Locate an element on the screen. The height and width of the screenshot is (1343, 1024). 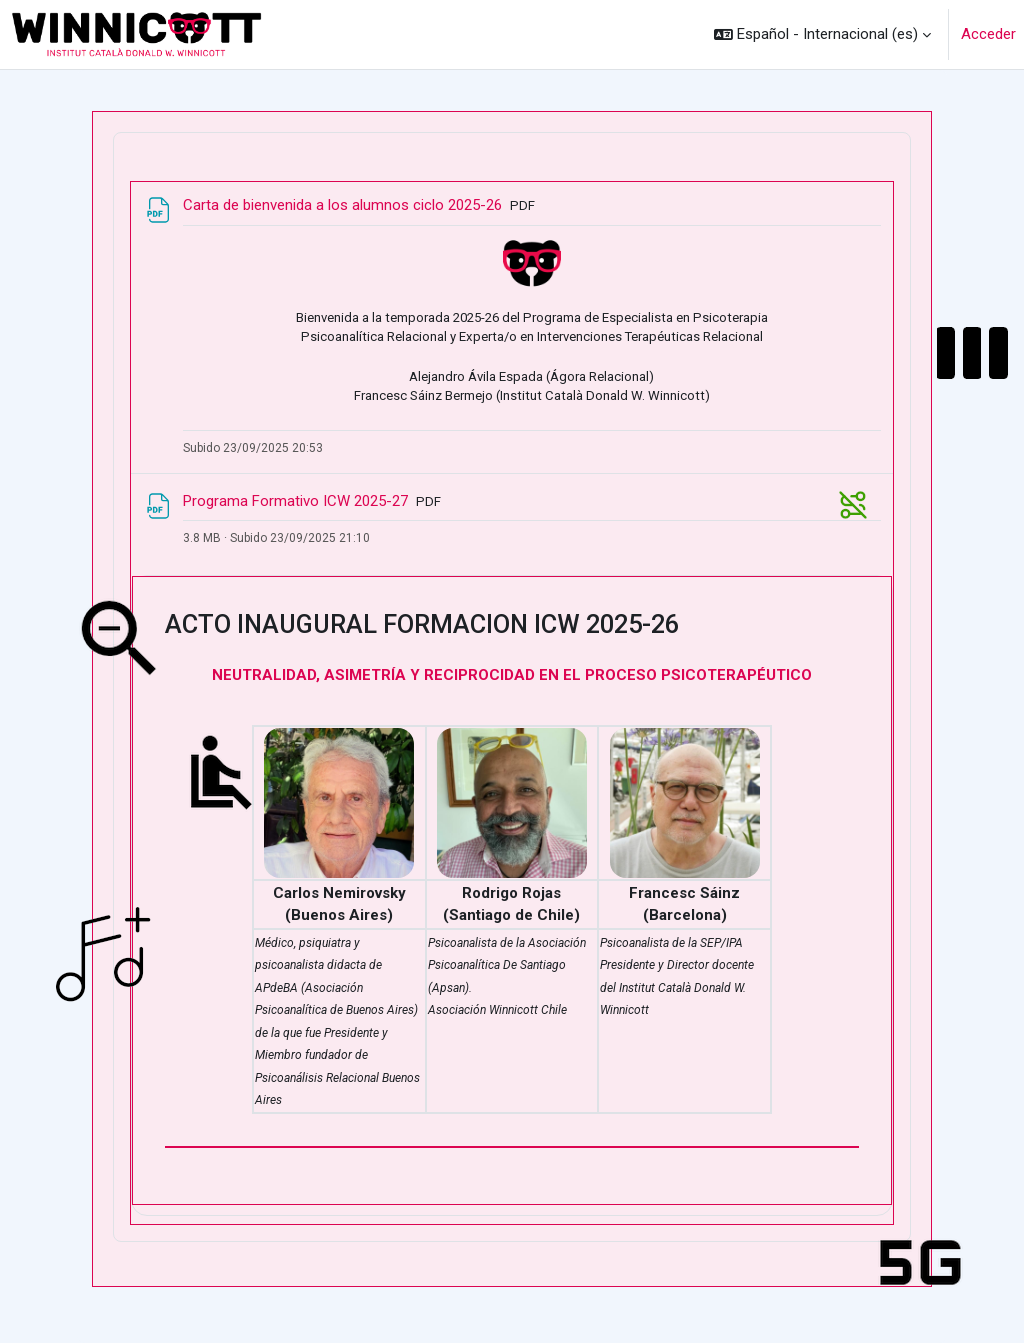
zoom out to see more of the view is located at coordinates (120, 639).